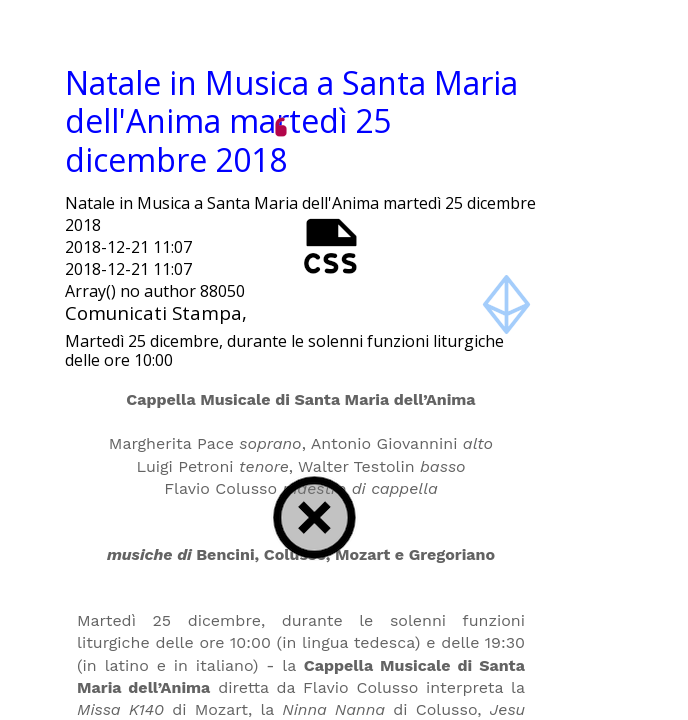 The width and height of the screenshot is (688, 720). What do you see at coordinates (281, 127) in the screenshot?
I see `insert a left single quotation mark` at bounding box center [281, 127].